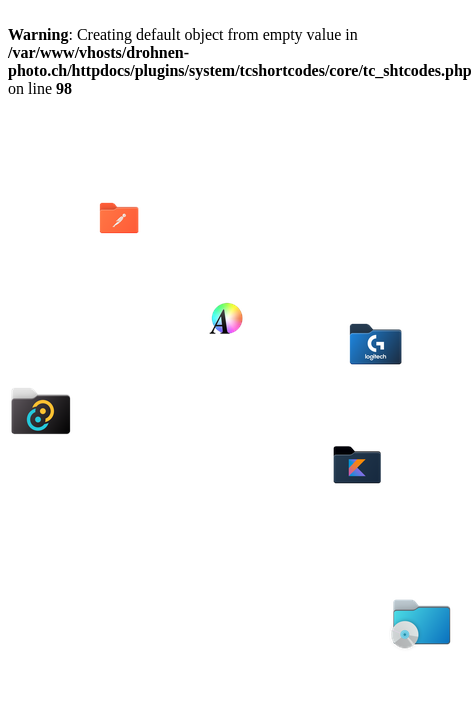 The height and width of the screenshot is (720, 472). I want to click on open tauri project folder, so click(40, 412).